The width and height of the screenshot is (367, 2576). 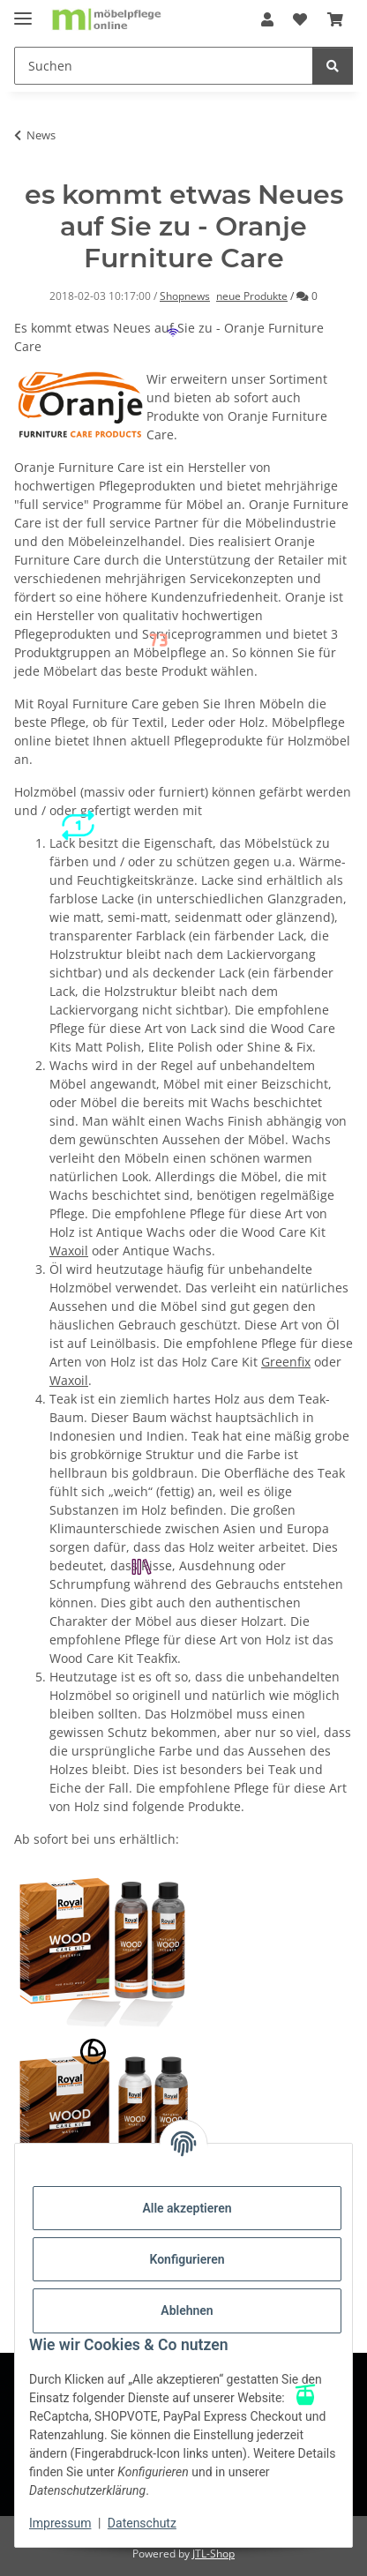 I want to click on access ski lift or cable car information, so click(x=305, y=2395).